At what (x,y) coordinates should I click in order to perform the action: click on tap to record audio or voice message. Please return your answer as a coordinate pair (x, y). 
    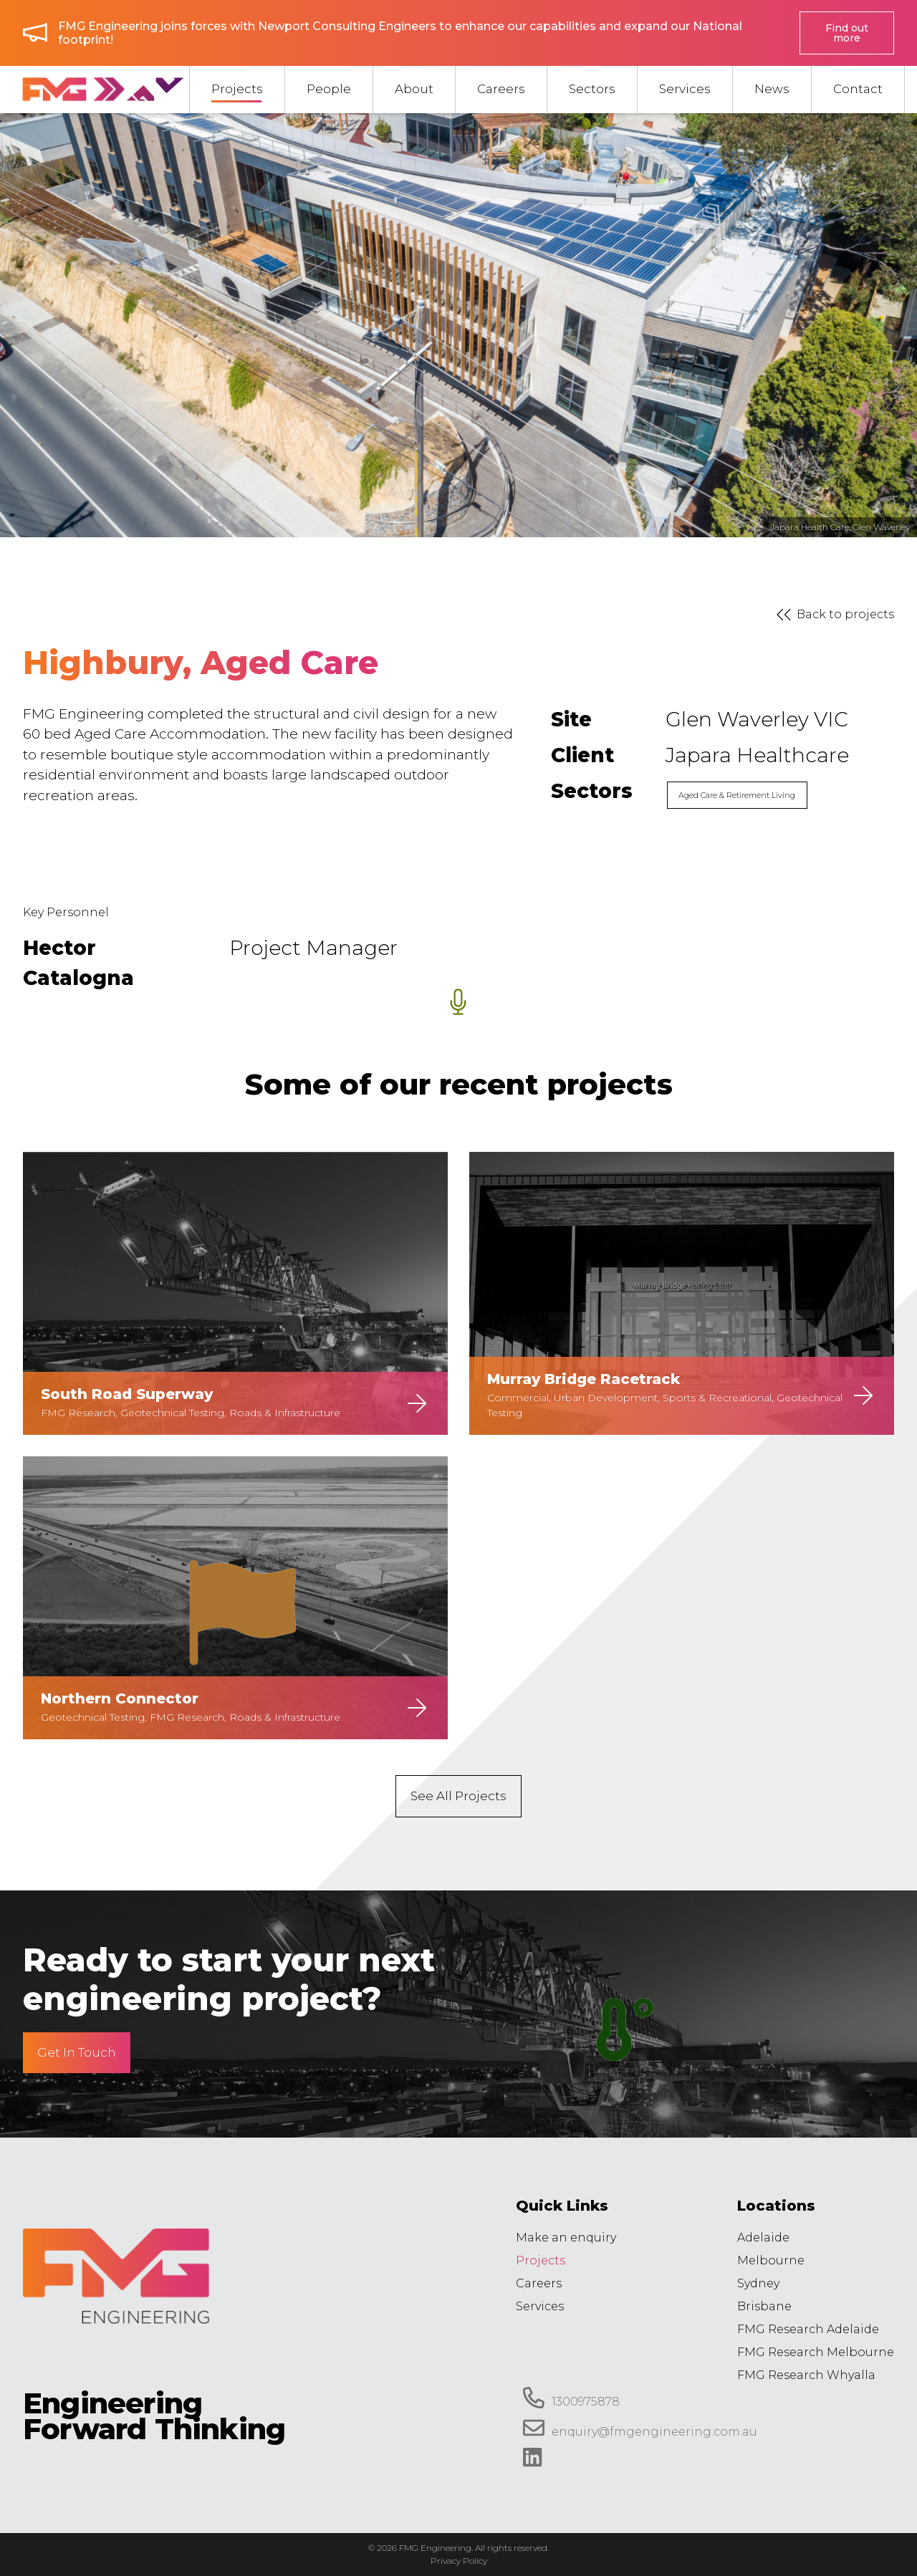
    Looking at the image, I should click on (458, 1001).